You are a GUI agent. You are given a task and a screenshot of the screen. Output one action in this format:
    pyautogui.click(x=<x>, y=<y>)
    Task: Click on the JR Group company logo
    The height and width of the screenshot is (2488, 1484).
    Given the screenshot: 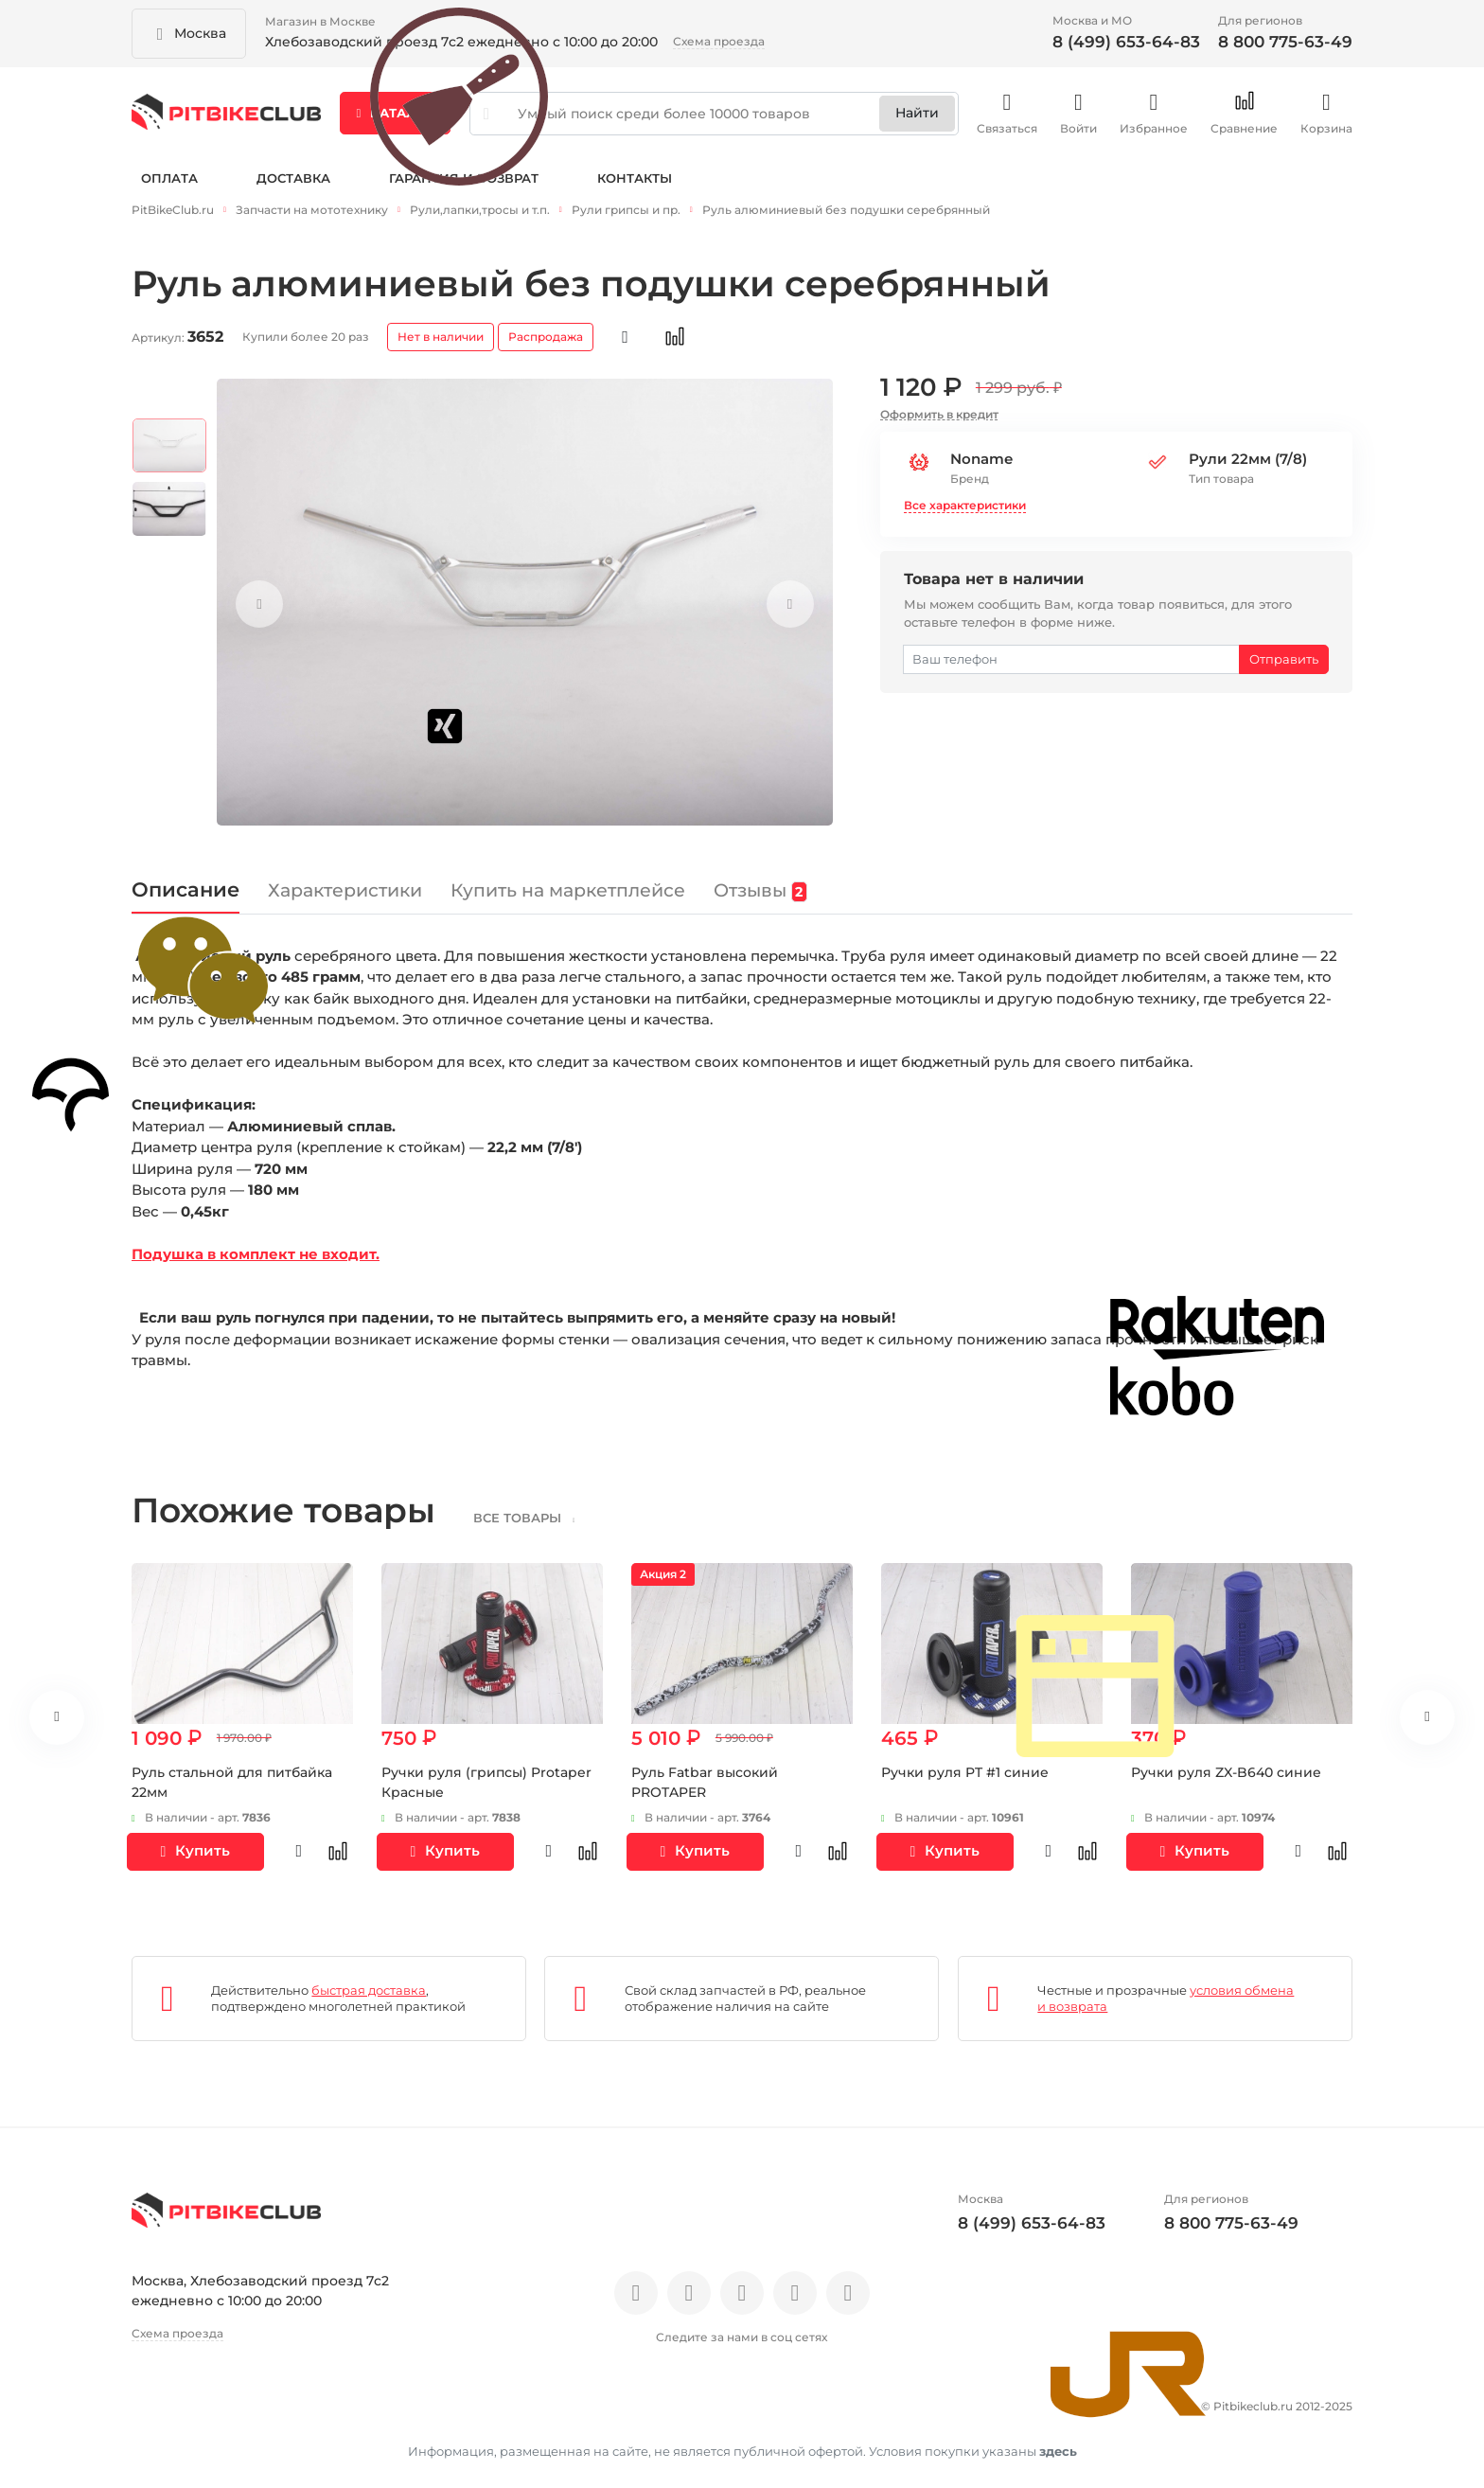 What is the action you would take?
    pyautogui.click(x=1128, y=2374)
    